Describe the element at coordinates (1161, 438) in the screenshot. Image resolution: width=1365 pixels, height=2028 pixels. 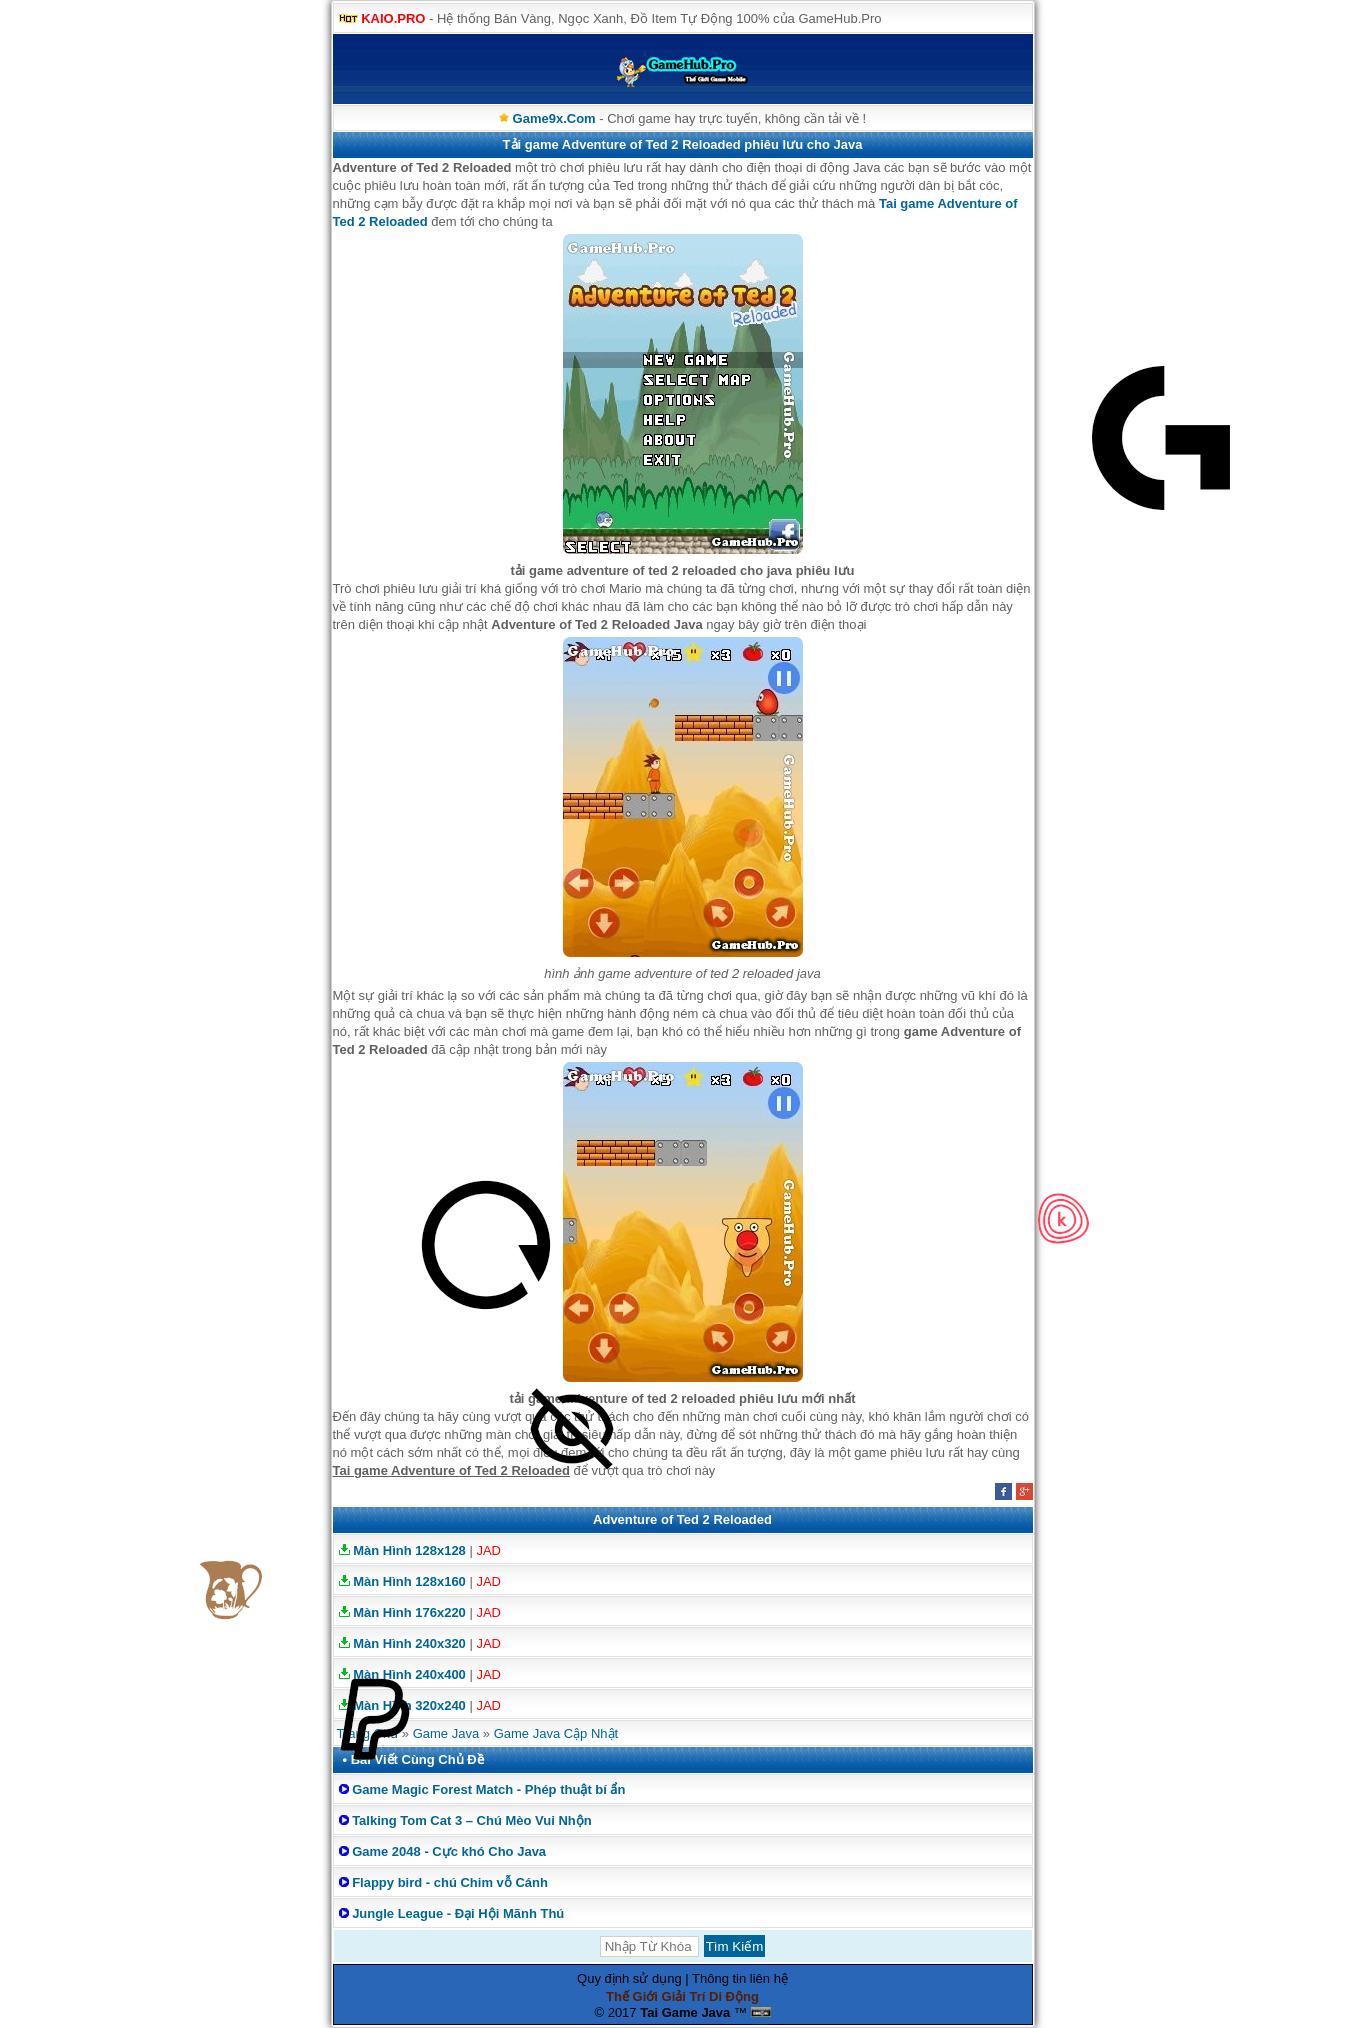
I see `logitech g gaming brand logo` at that location.